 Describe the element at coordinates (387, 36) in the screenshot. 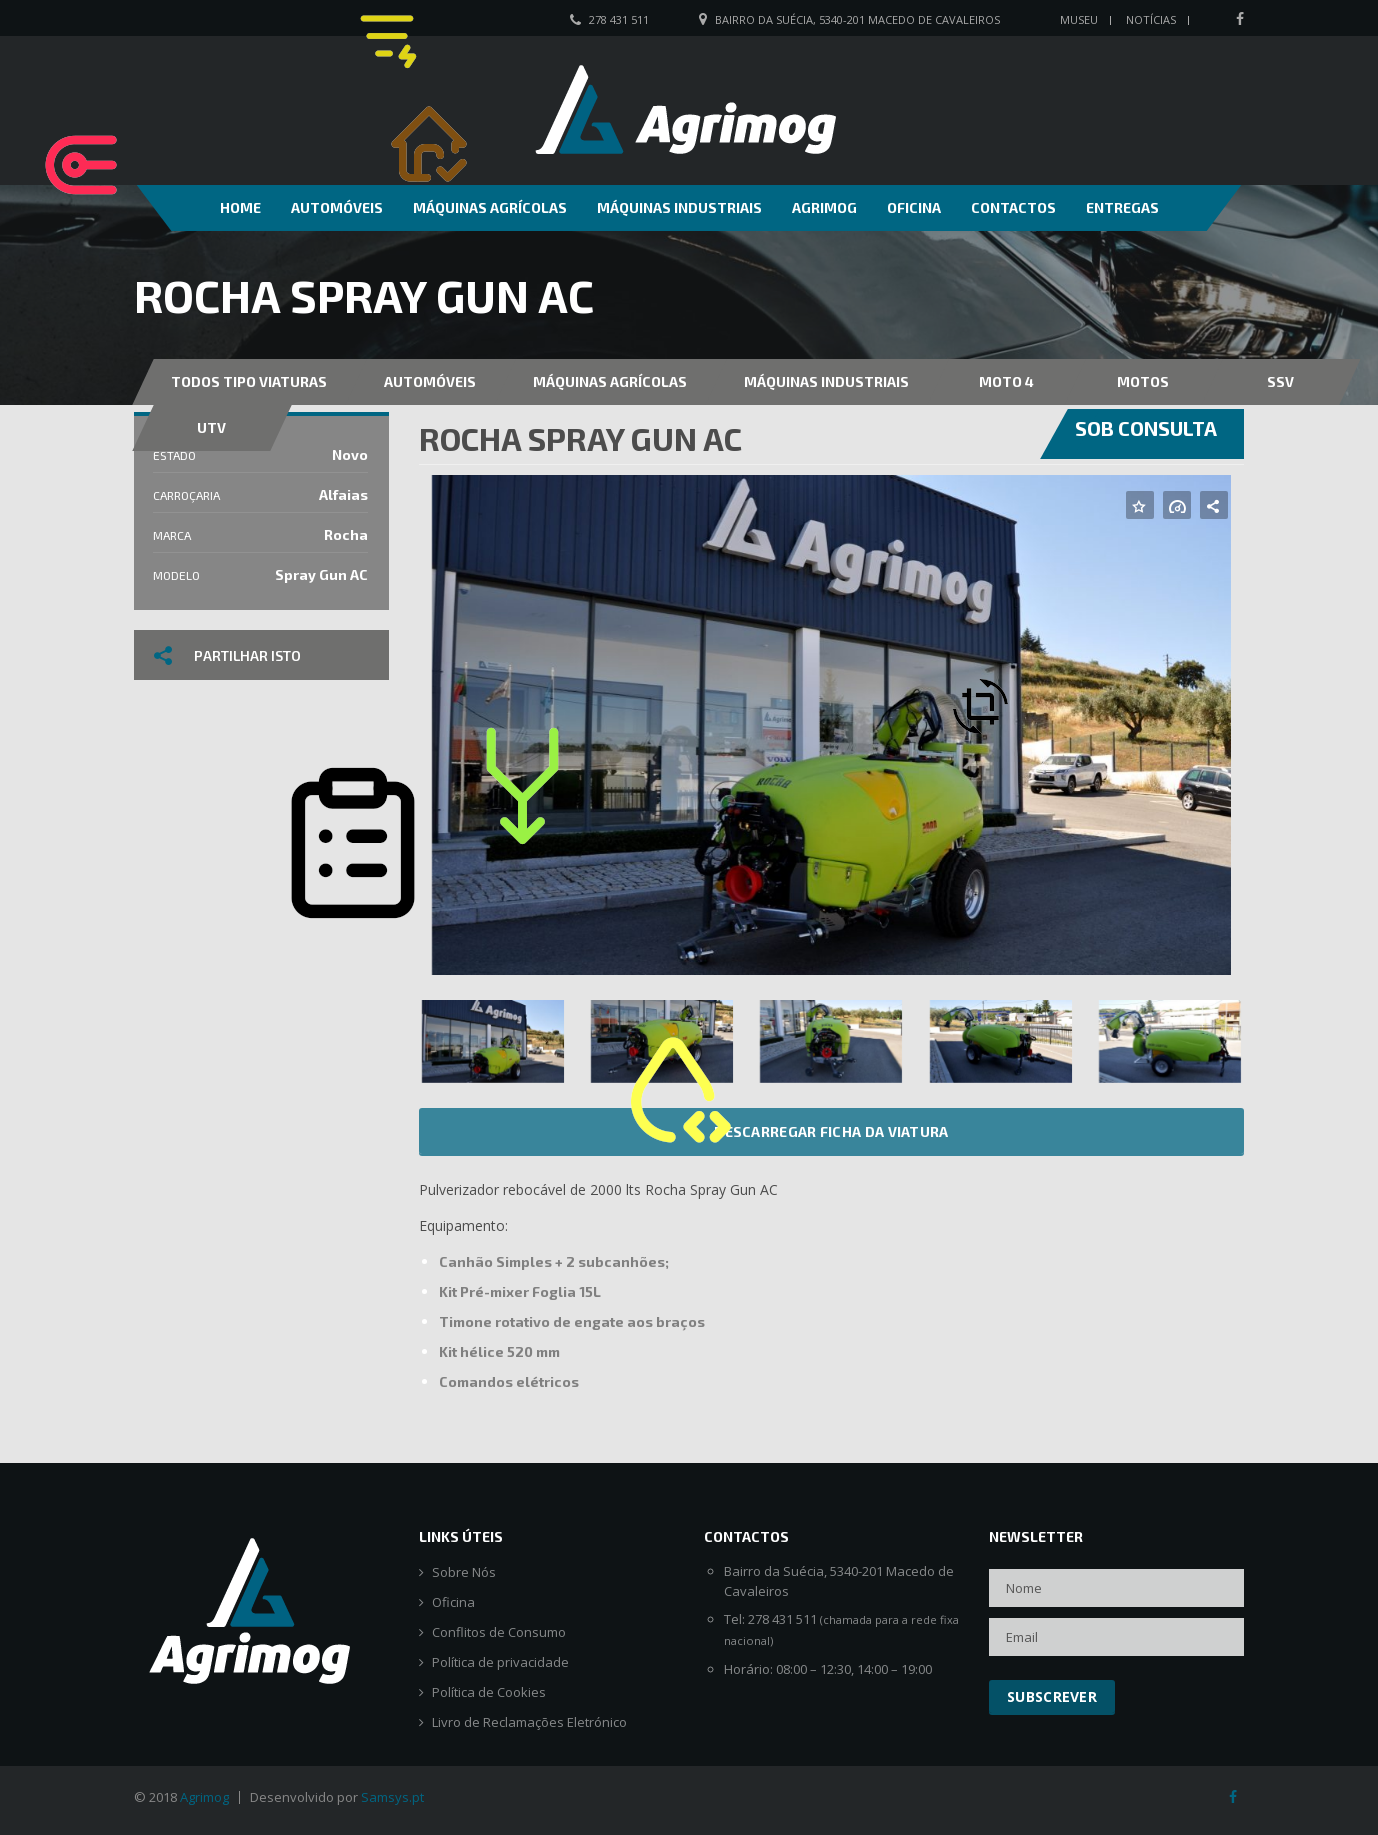

I see `apply quick filter settings` at that location.